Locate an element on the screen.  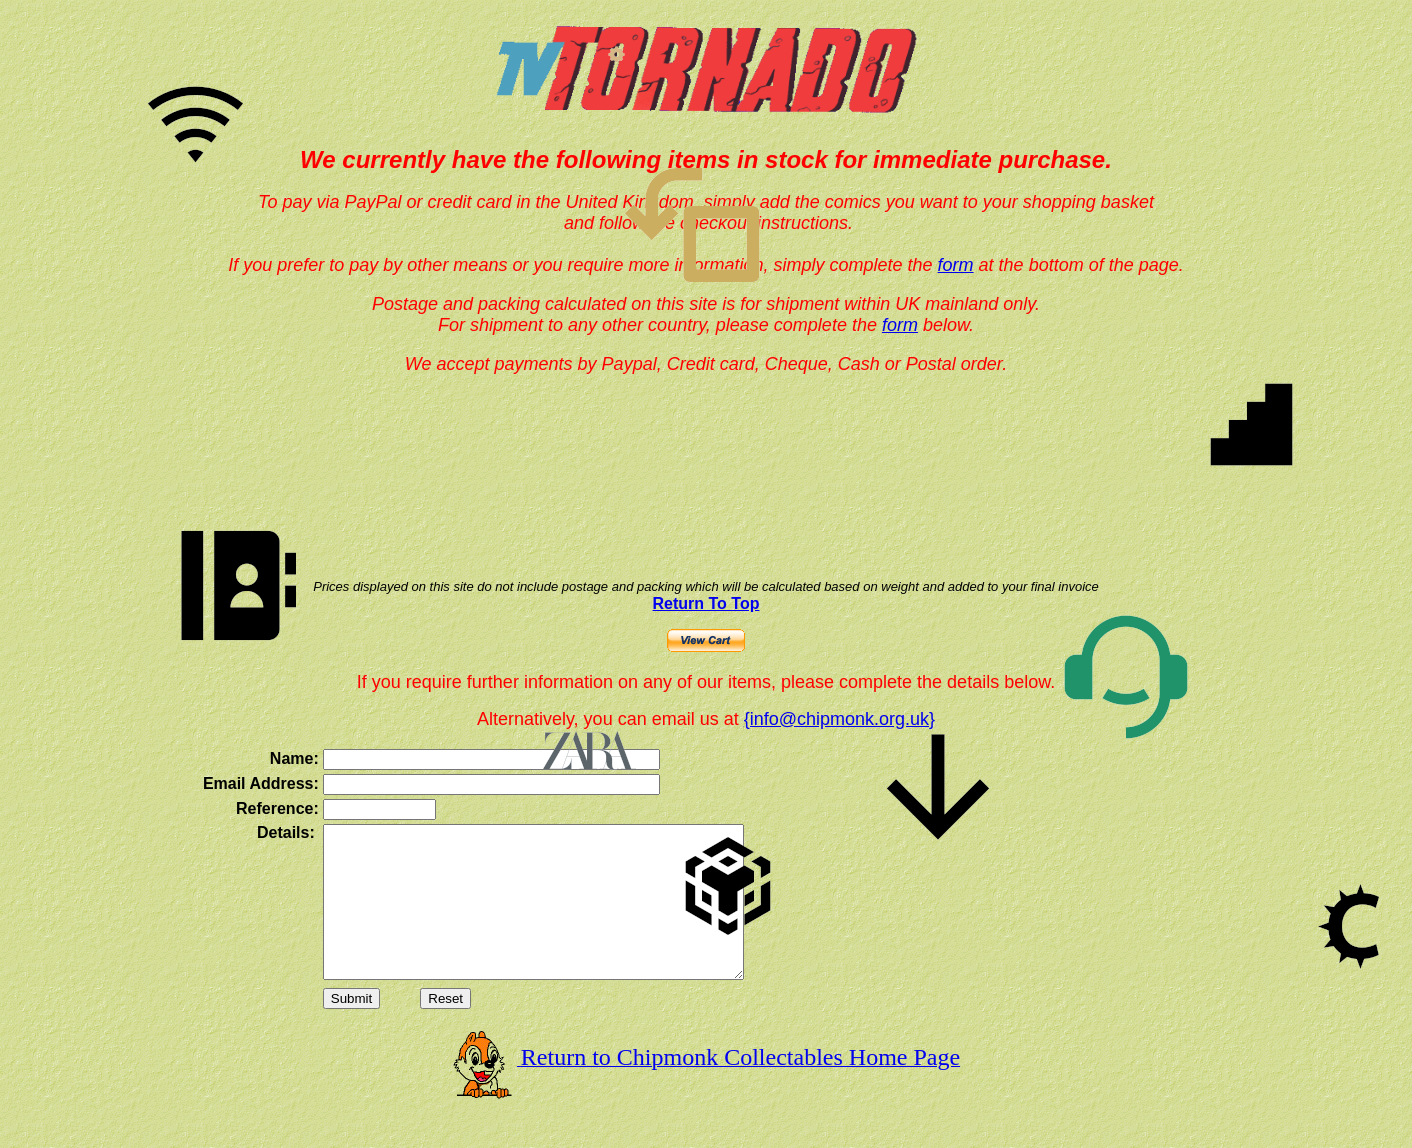
open your contacts book is located at coordinates (230, 585).